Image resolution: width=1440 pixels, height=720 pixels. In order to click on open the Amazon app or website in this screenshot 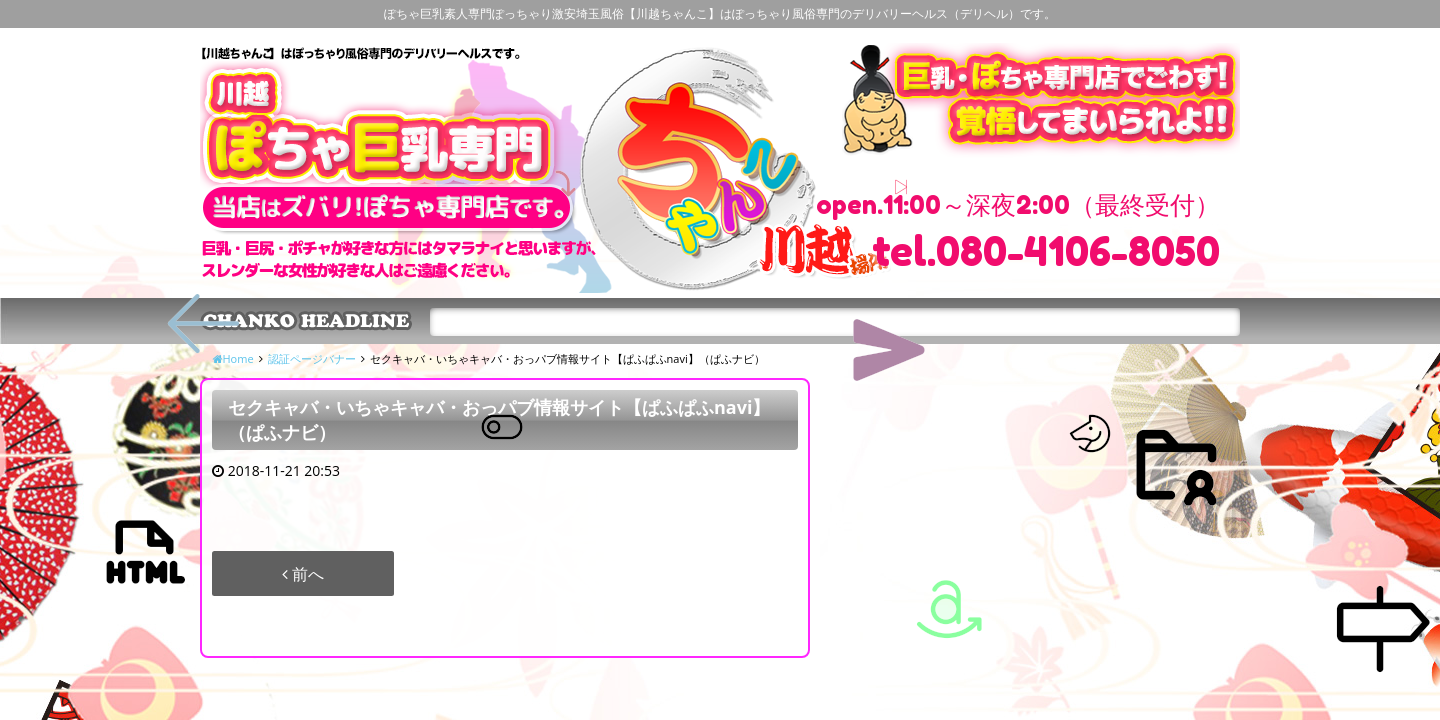, I will do `click(947, 608)`.